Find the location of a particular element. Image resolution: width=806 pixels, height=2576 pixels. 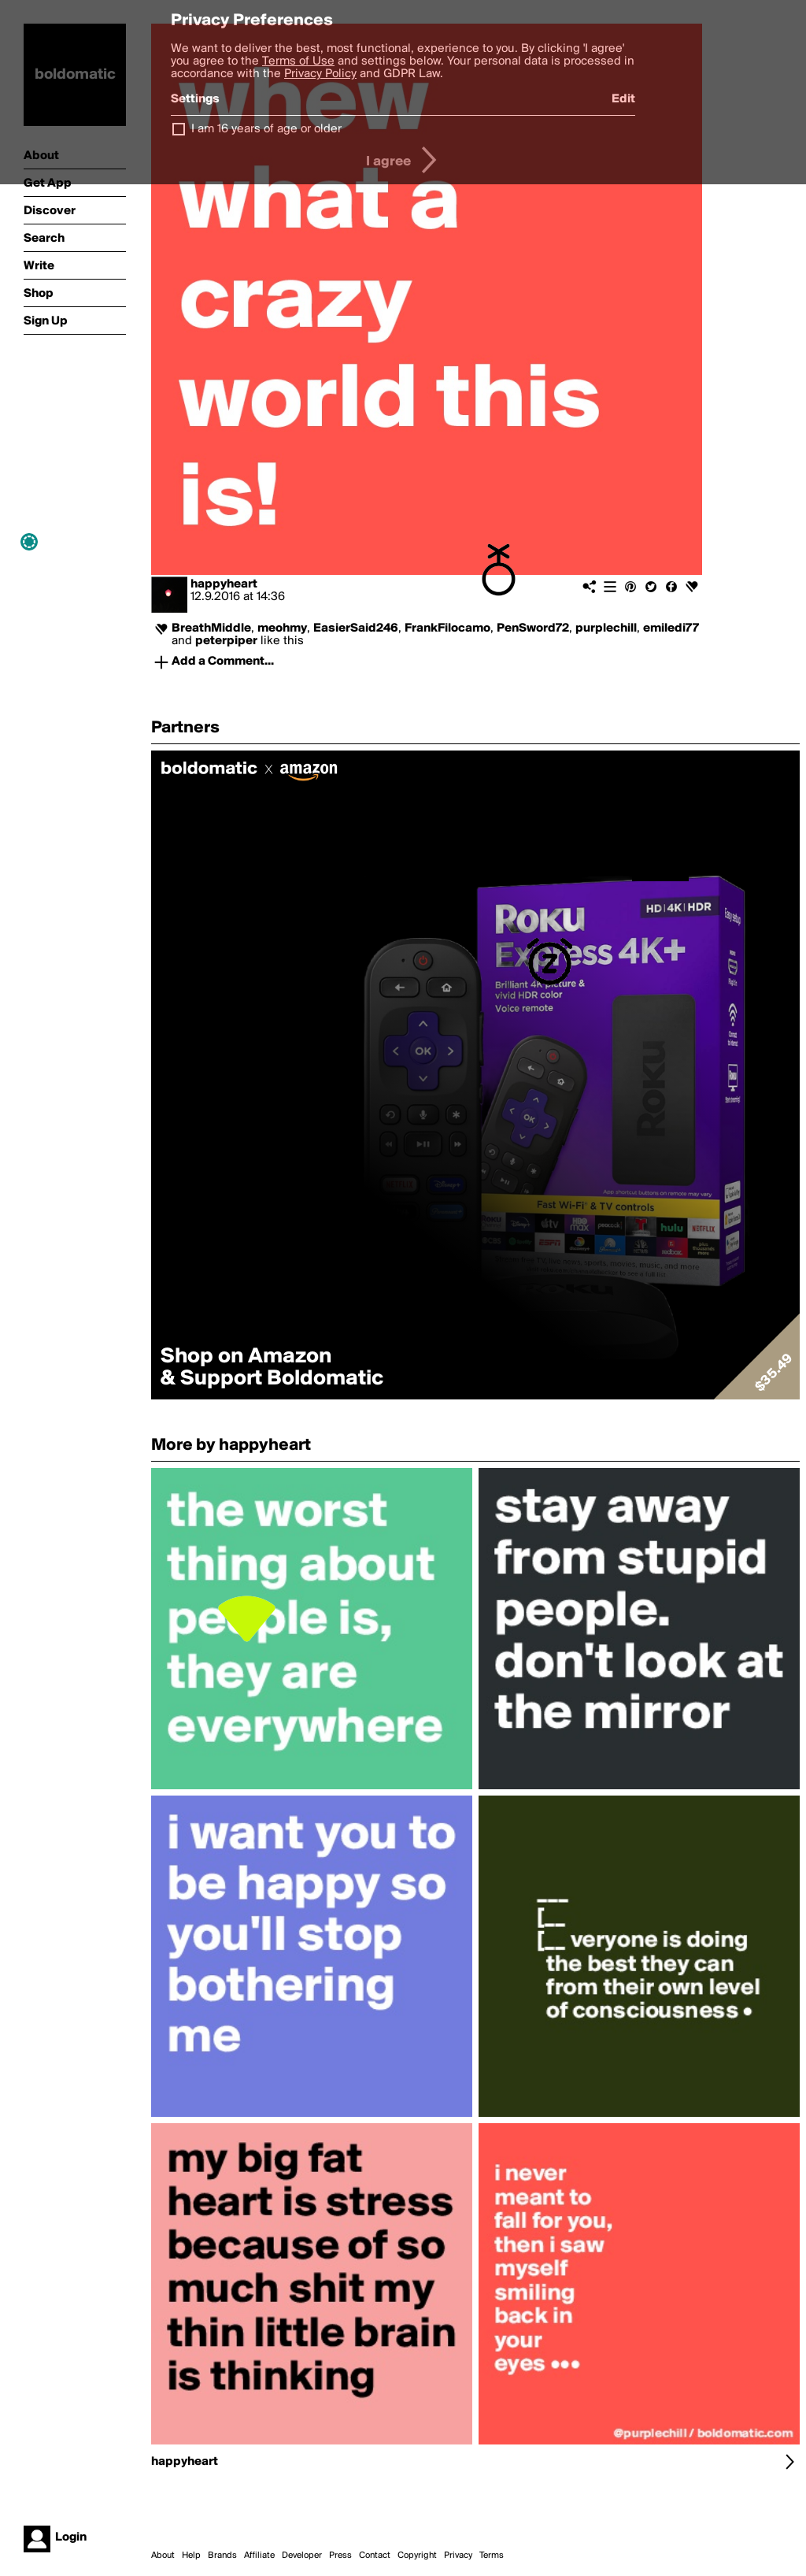

snooze an alarm or reminder is located at coordinates (549, 961).